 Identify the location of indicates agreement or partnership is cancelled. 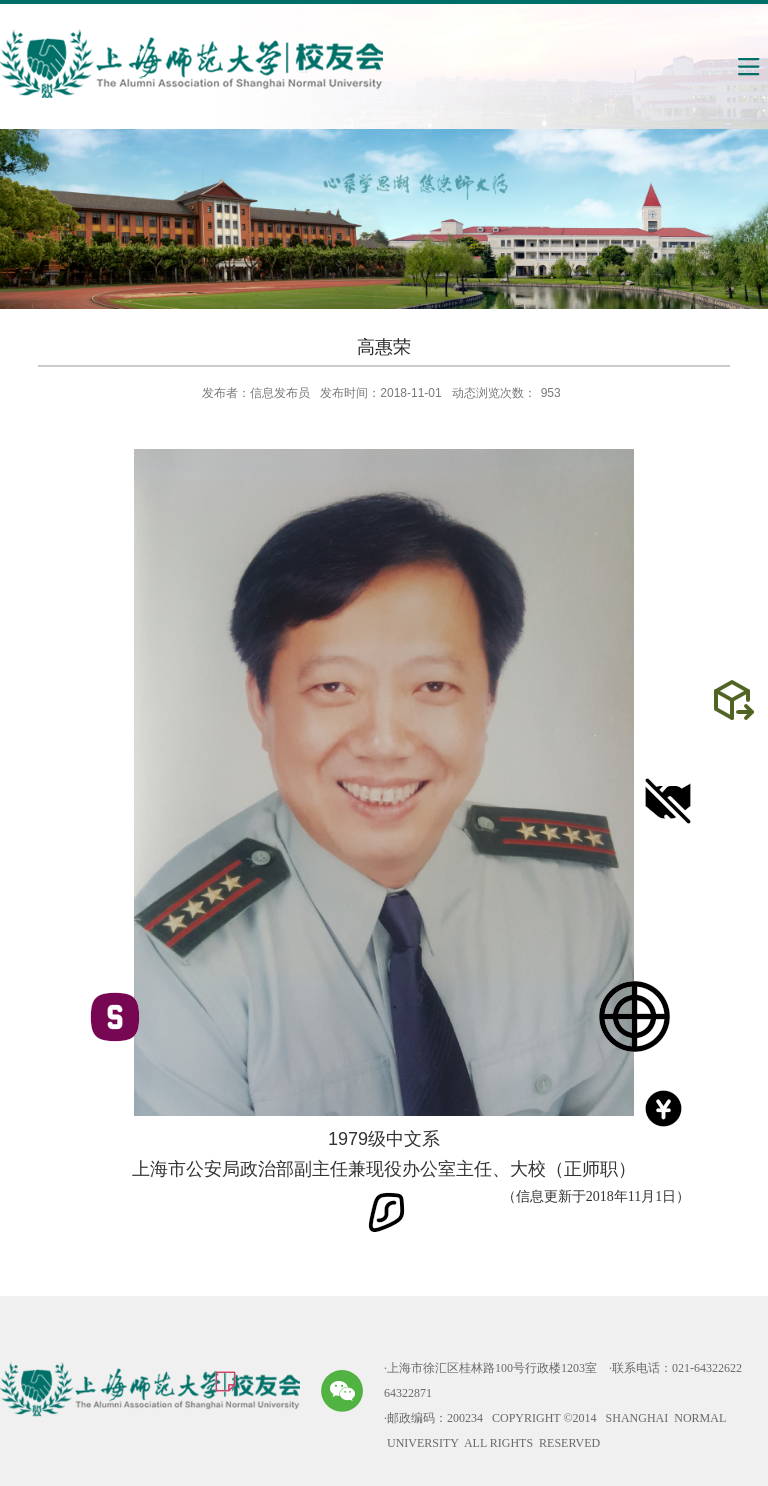
(668, 801).